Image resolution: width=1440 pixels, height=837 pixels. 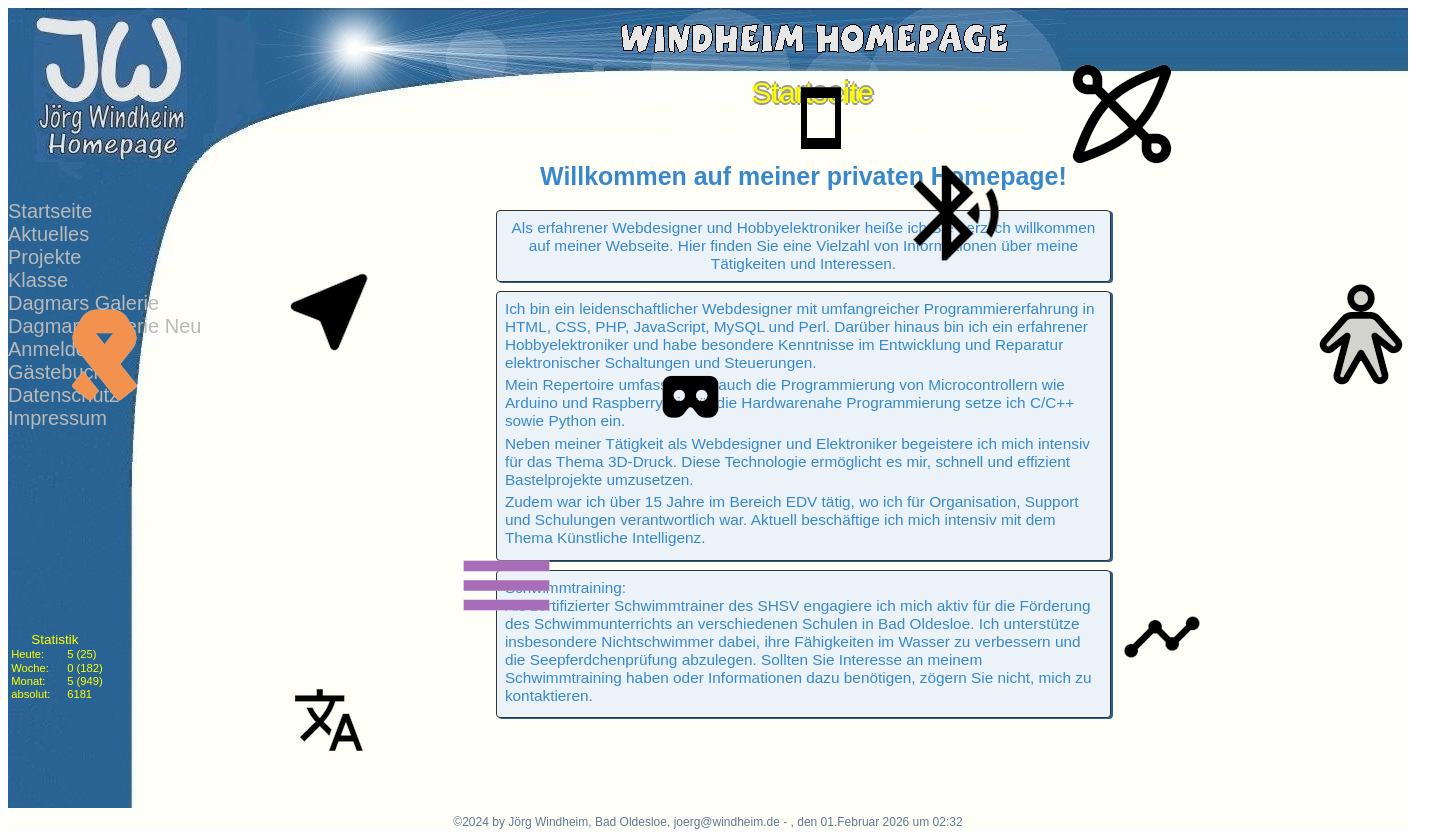 I want to click on indicates mobile device or smartphone view, so click(x=821, y=118).